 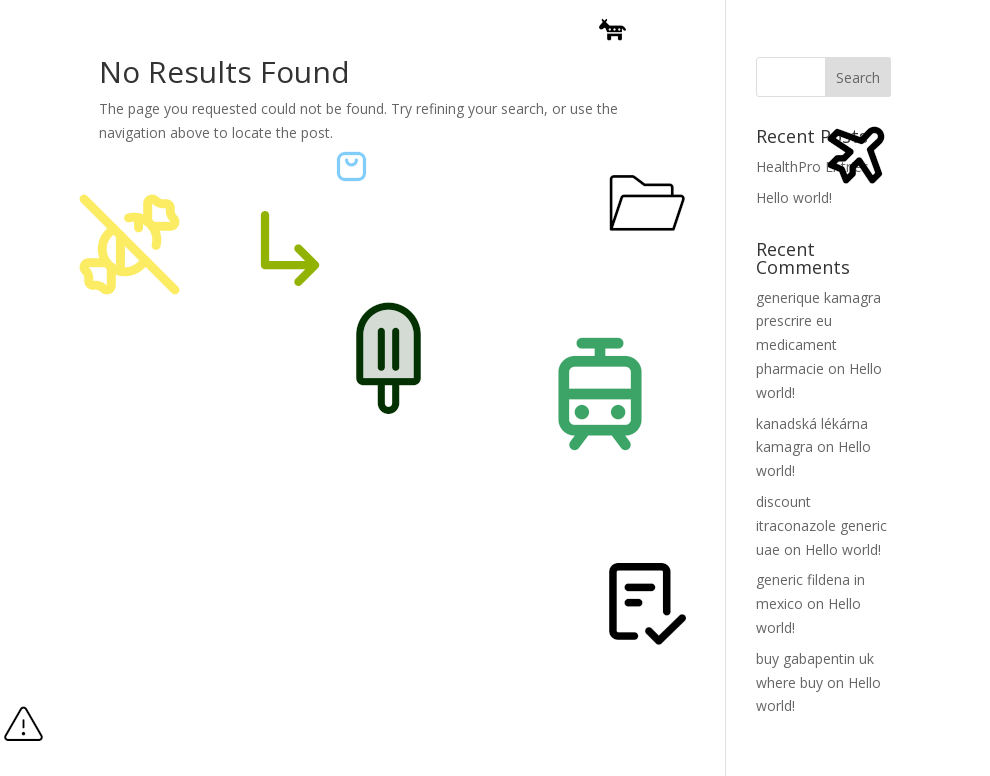 What do you see at coordinates (351, 166) in the screenshot?
I see `open huawei appgallery store` at bounding box center [351, 166].